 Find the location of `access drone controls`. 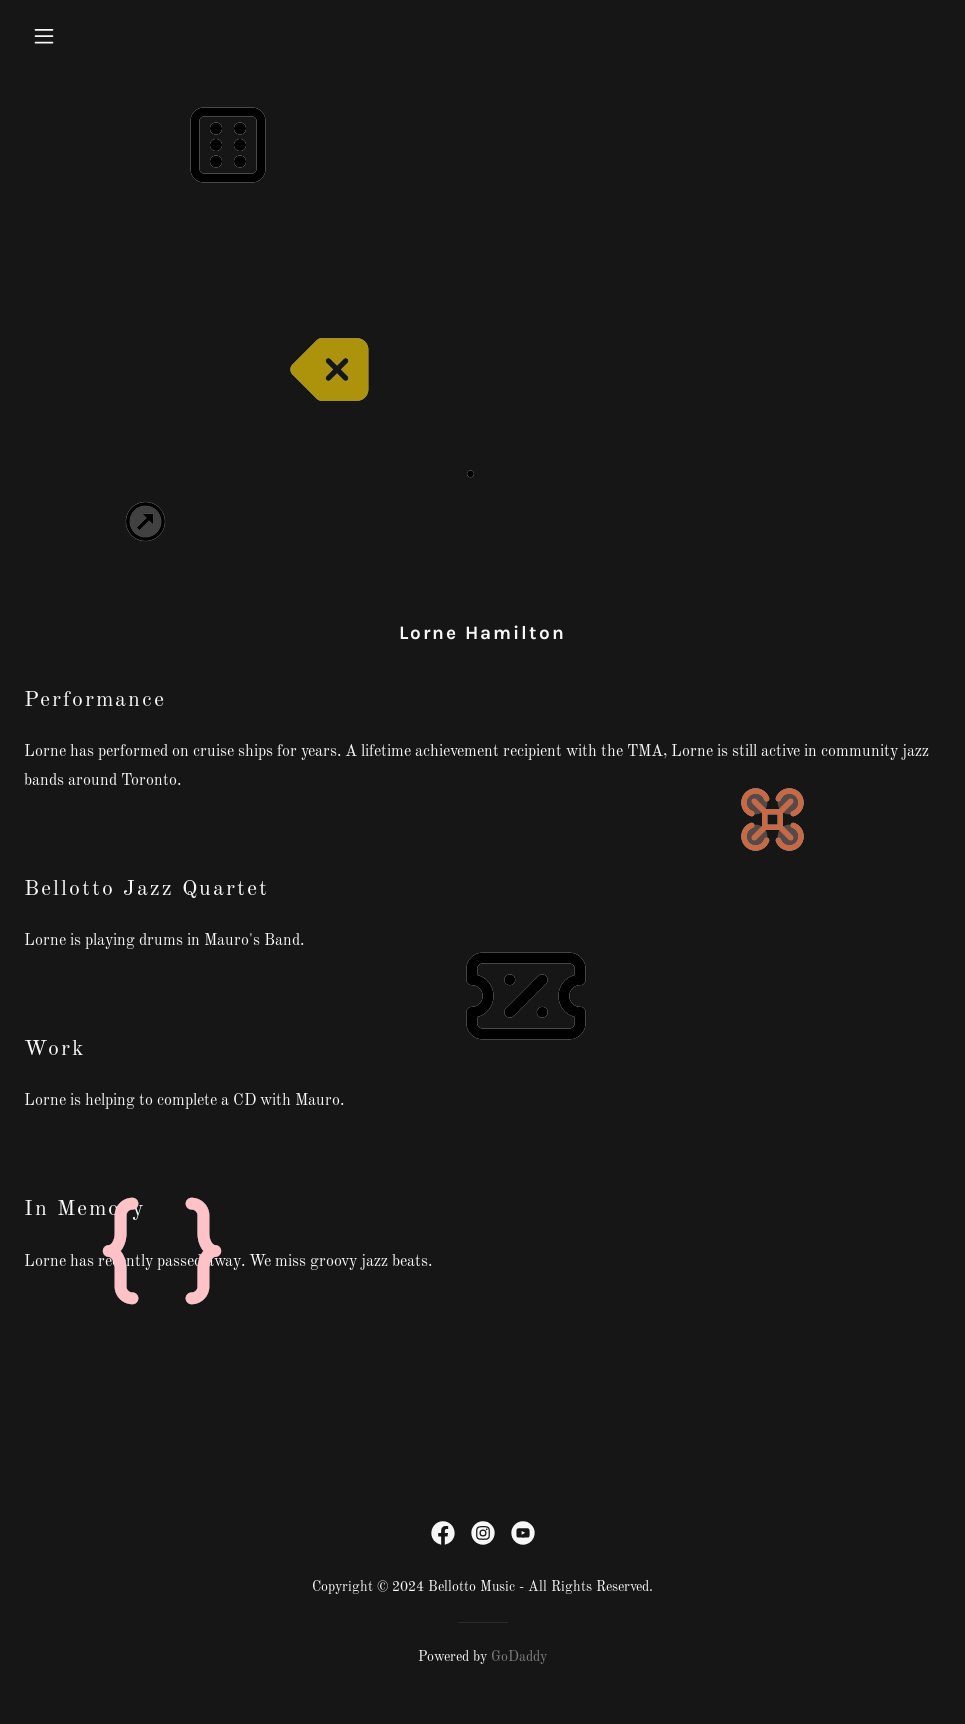

access drone controls is located at coordinates (772, 819).